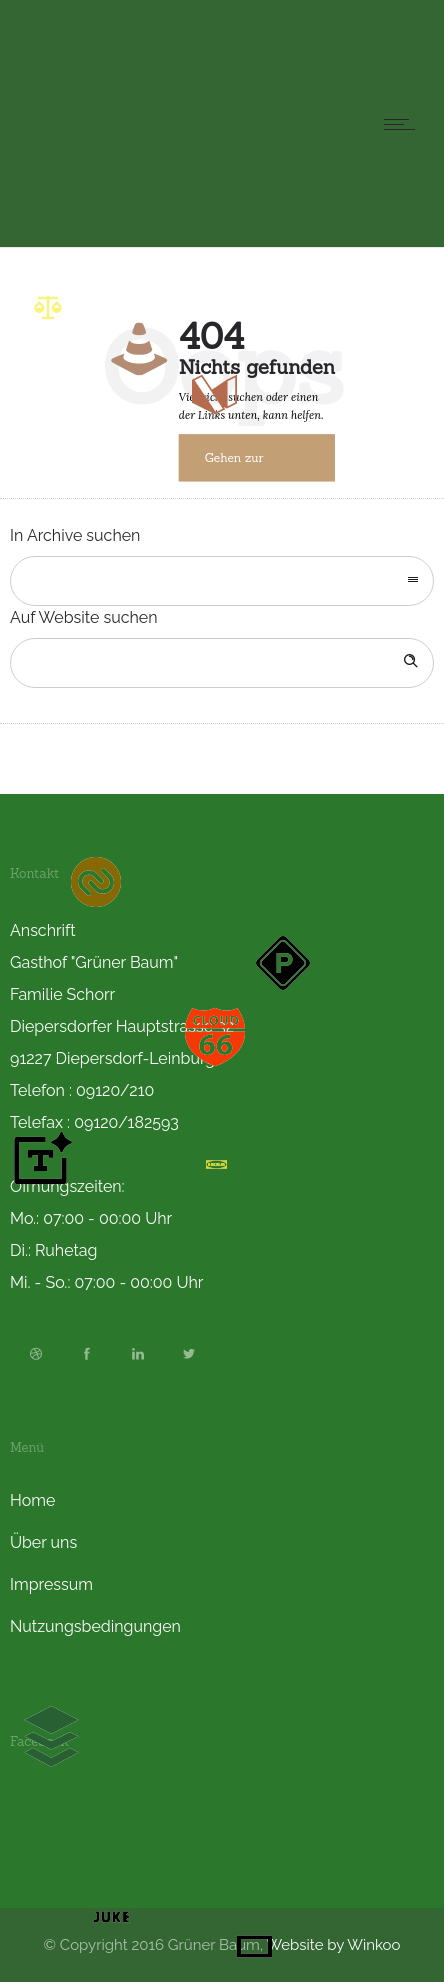 This screenshot has height=1982, width=444. Describe the element at coordinates (216, 1164) in the screenshot. I see `IKEA brand logo` at that location.